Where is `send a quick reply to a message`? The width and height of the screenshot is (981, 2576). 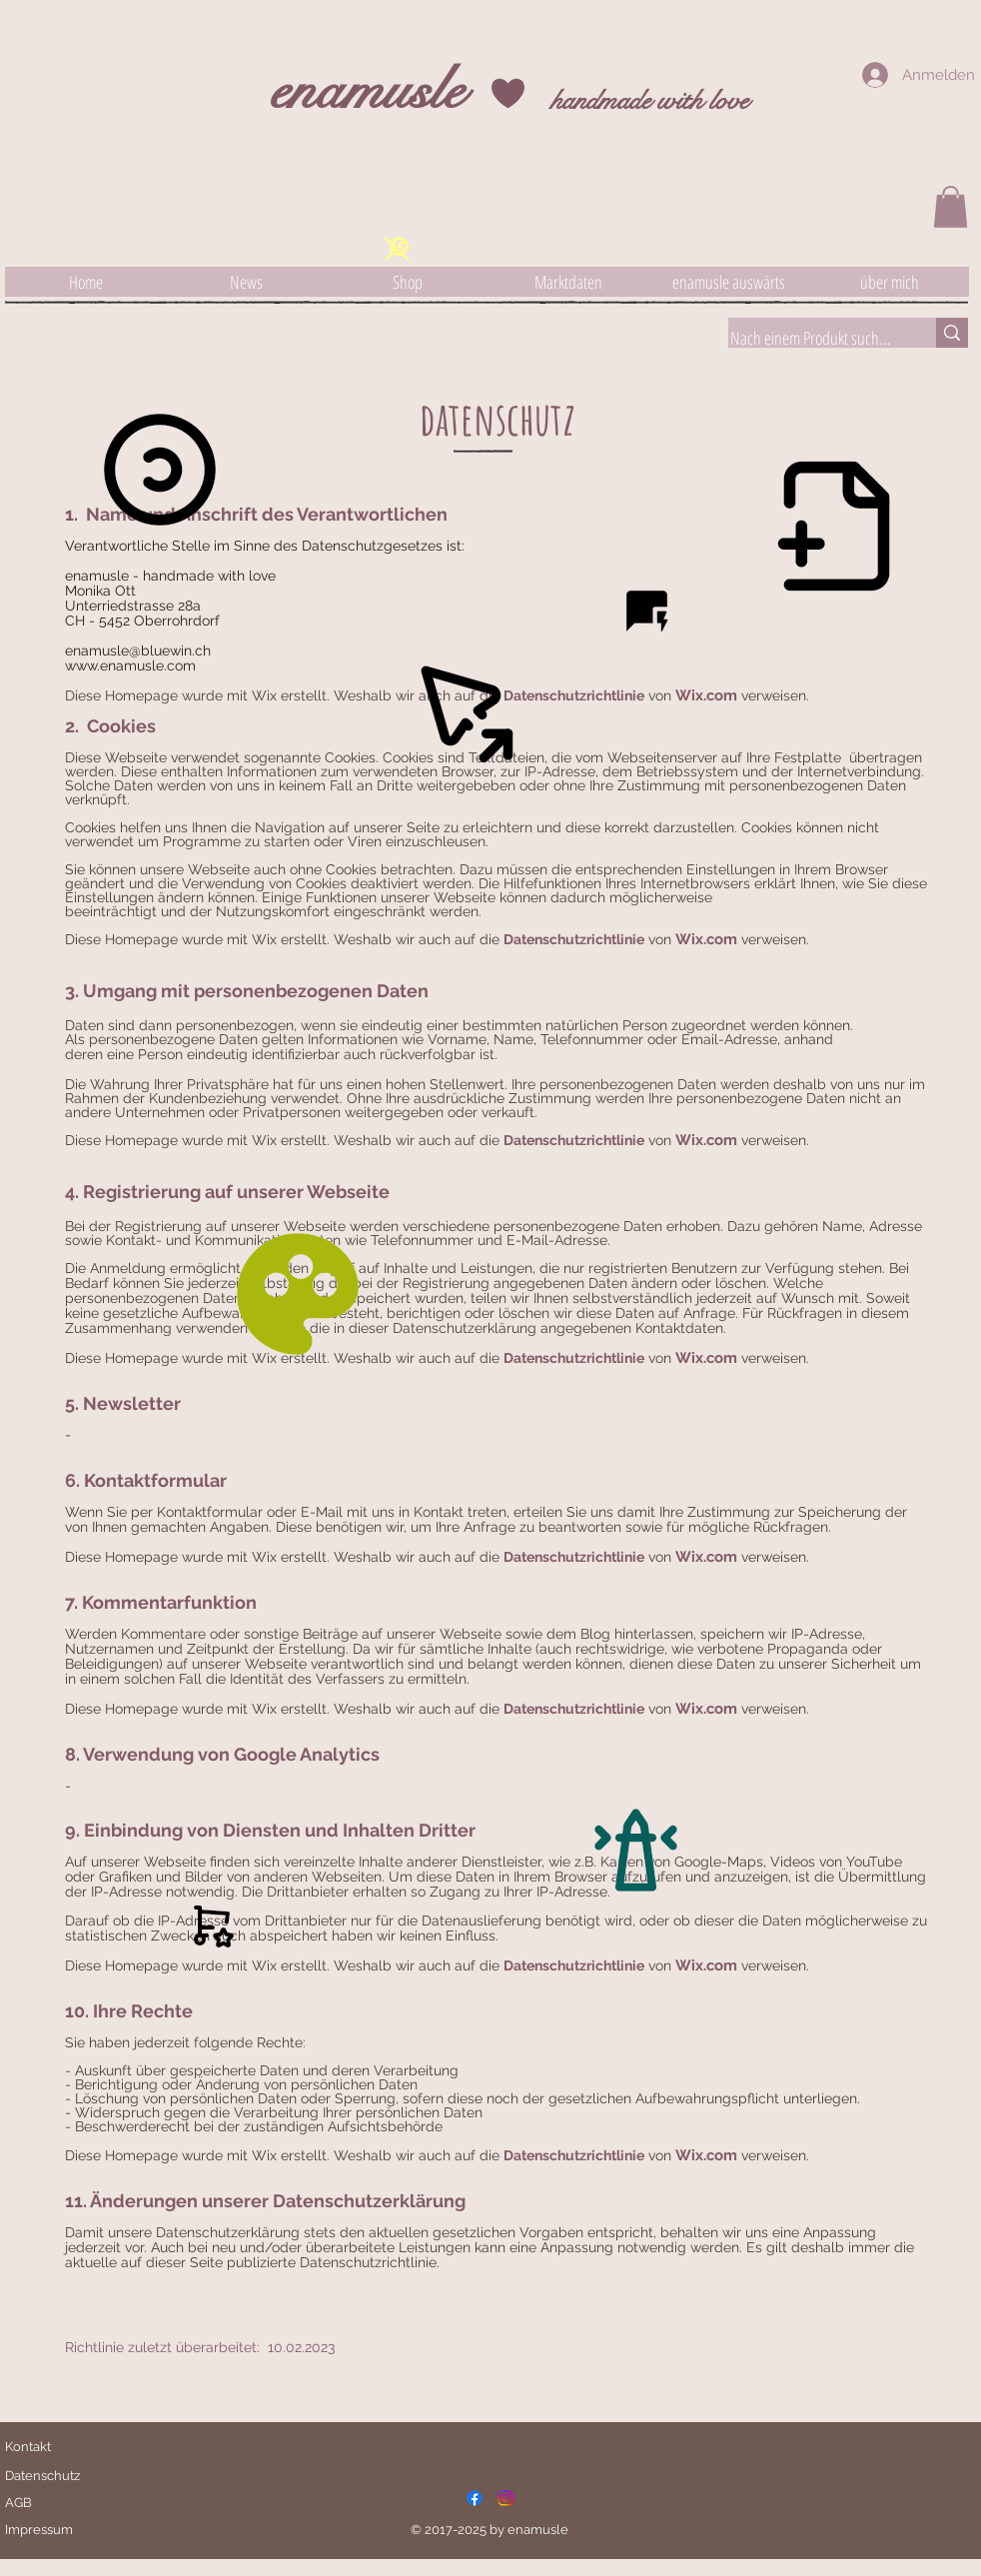
send a quick reply to a message is located at coordinates (646, 611).